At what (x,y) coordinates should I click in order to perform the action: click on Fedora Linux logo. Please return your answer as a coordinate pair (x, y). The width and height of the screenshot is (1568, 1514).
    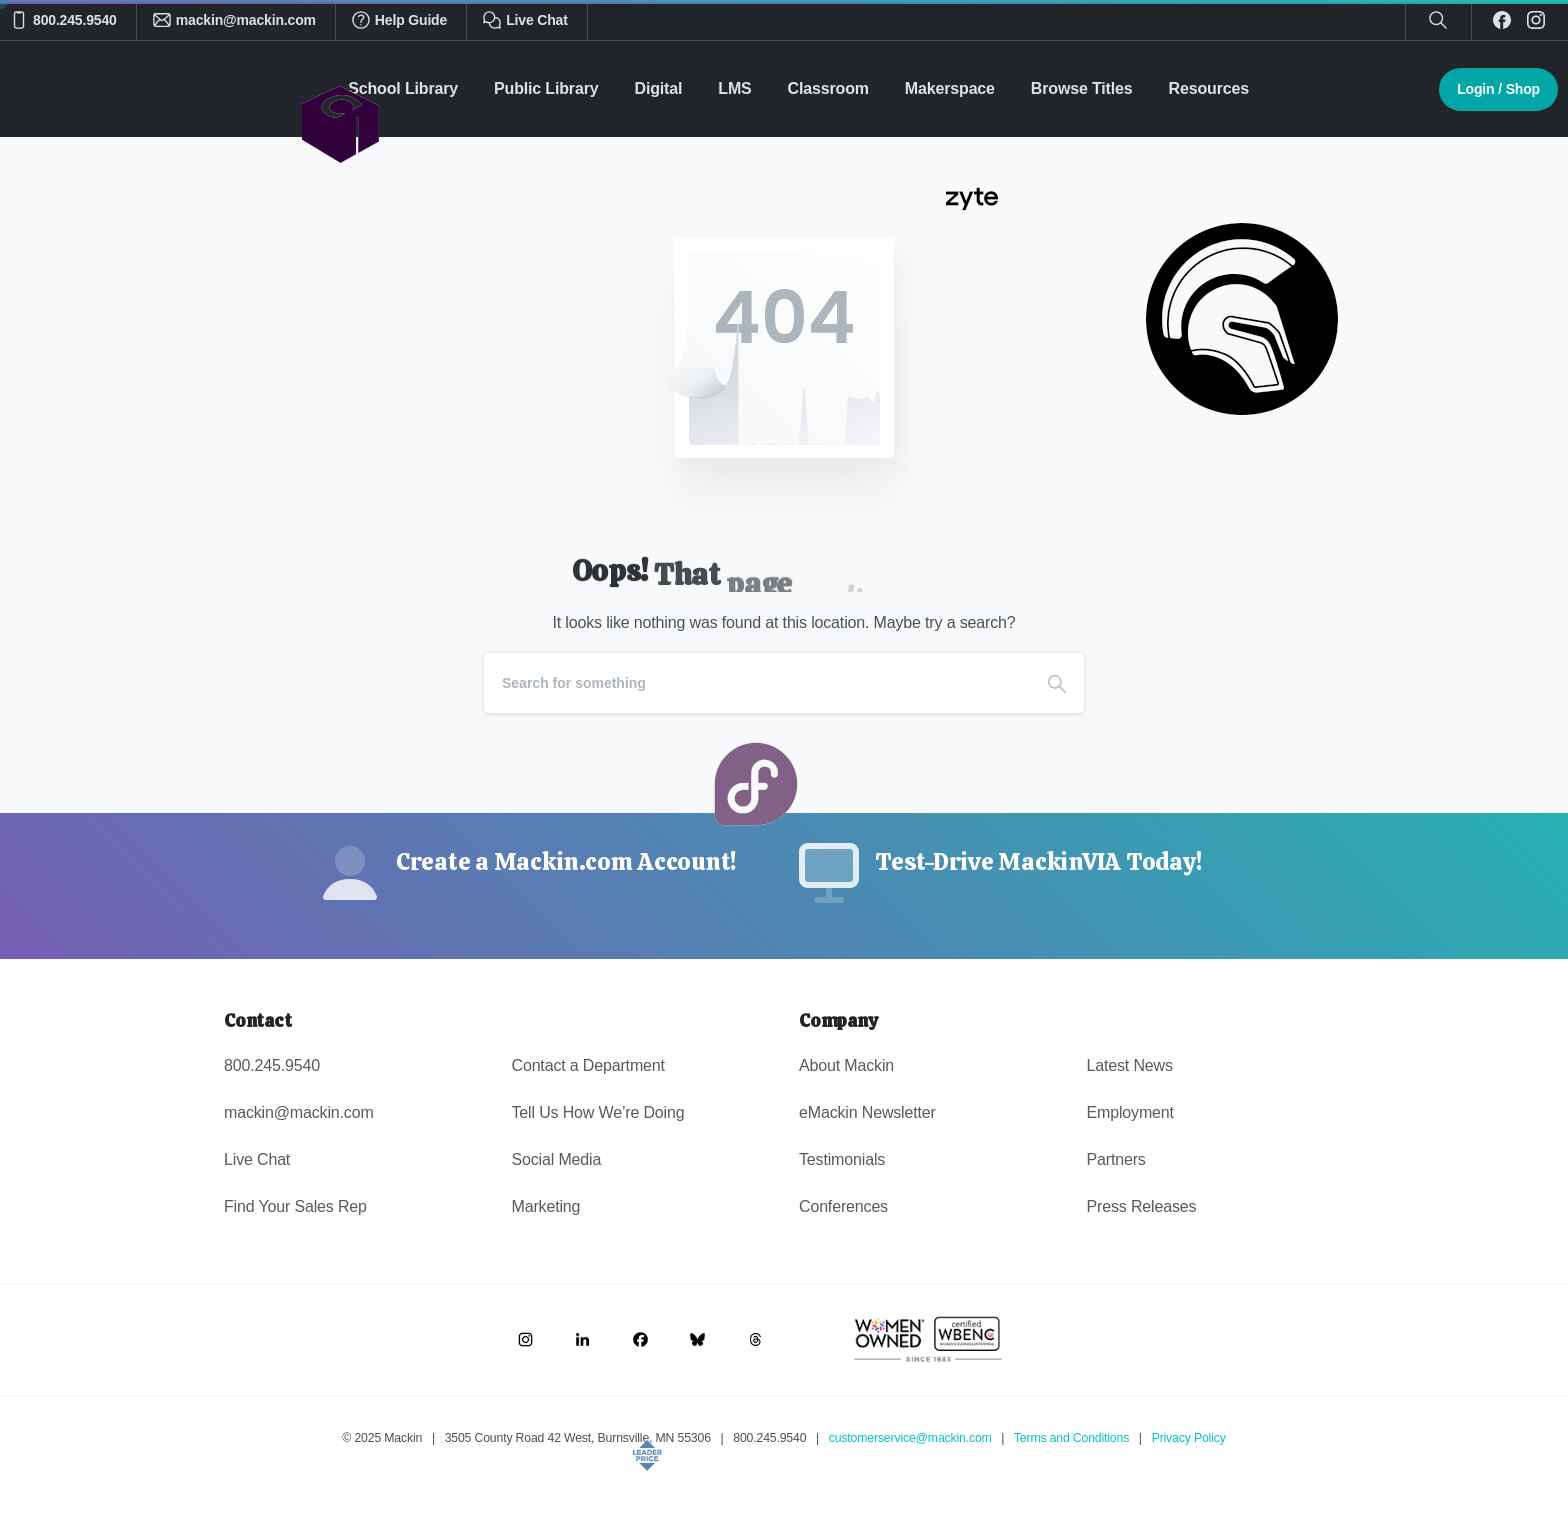
    Looking at the image, I should click on (756, 784).